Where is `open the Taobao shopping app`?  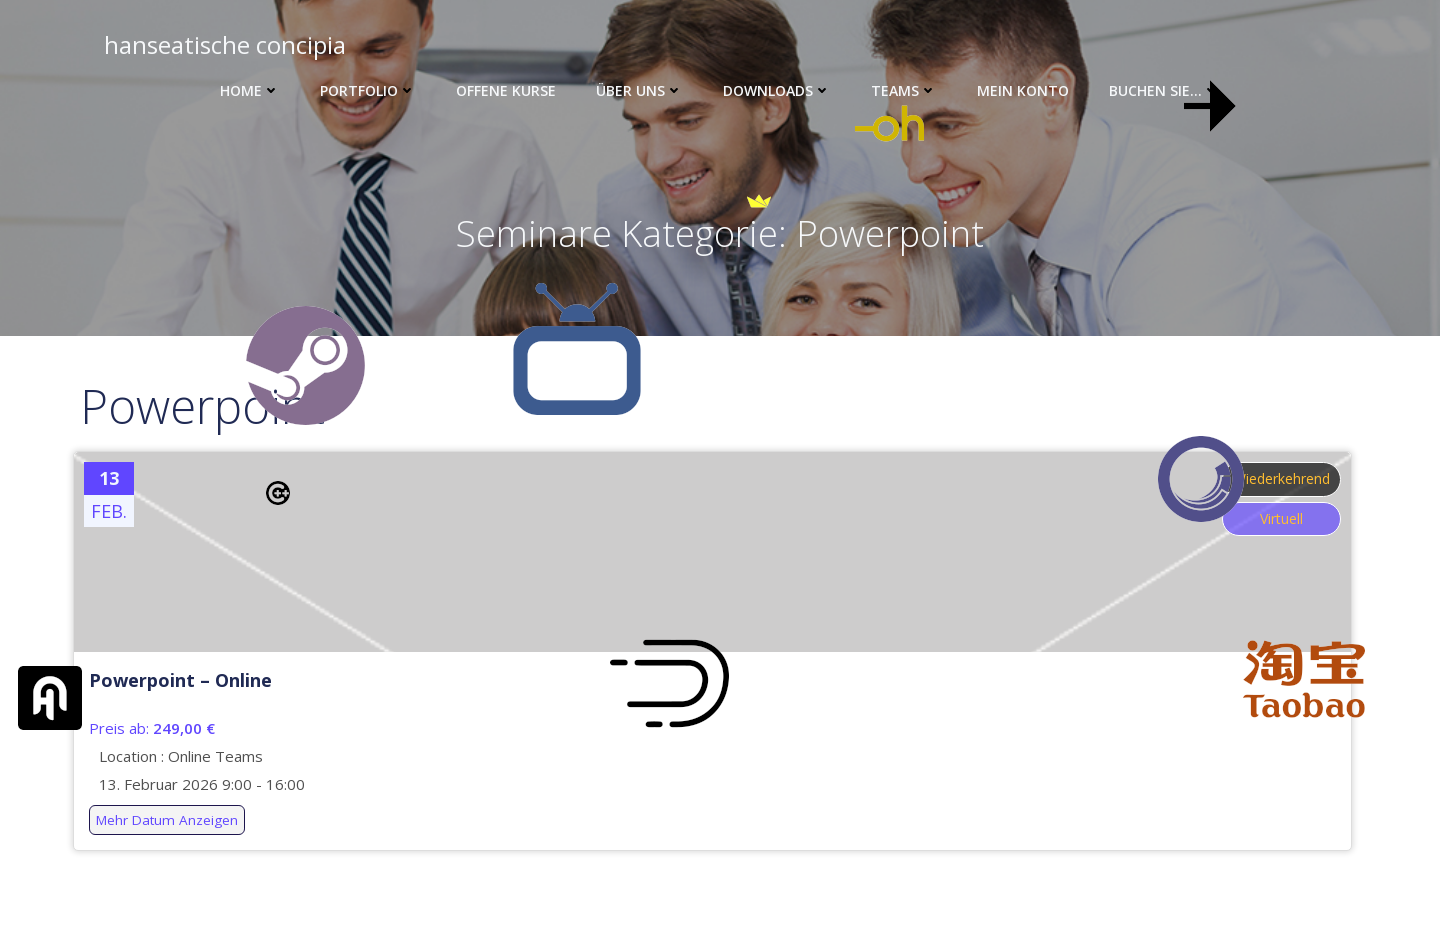 open the Taobao shopping app is located at coordinates (1304, 679).